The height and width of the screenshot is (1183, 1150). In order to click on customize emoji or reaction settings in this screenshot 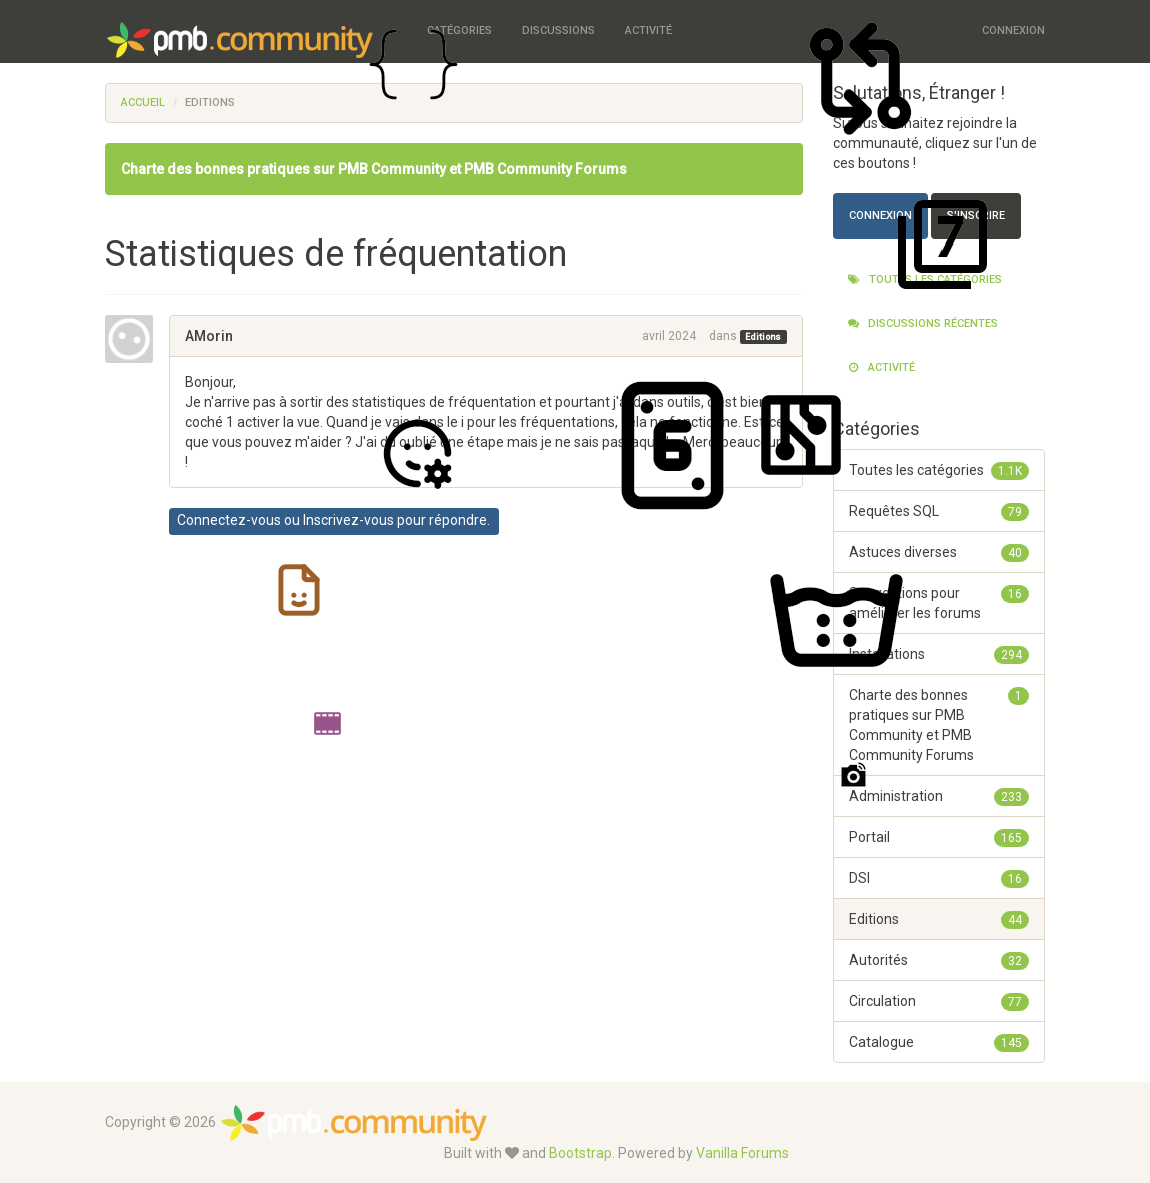, I will do `click(417, 453)`.